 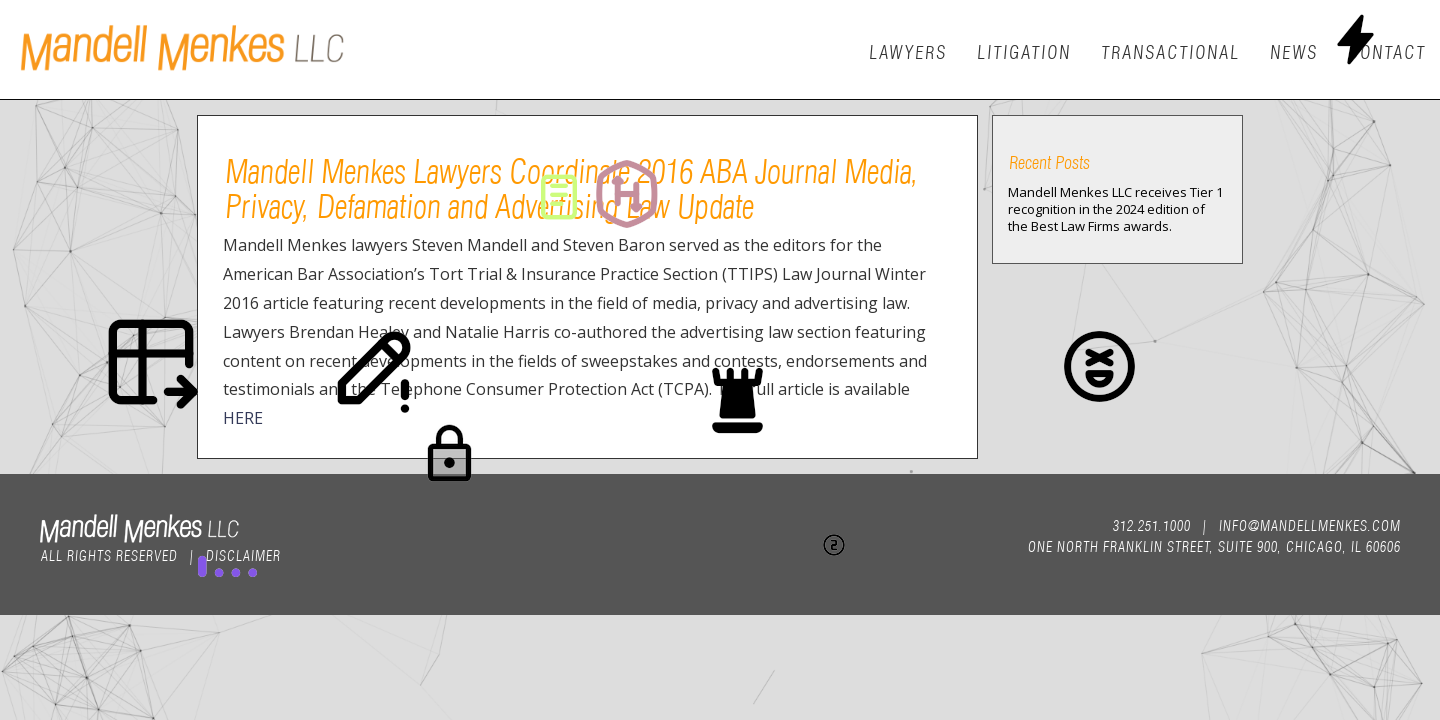 What do you see at coordinates (627, 194) in the screenshot?
I see `visit HackerRank coding platform` at bounding box center [627, 194].